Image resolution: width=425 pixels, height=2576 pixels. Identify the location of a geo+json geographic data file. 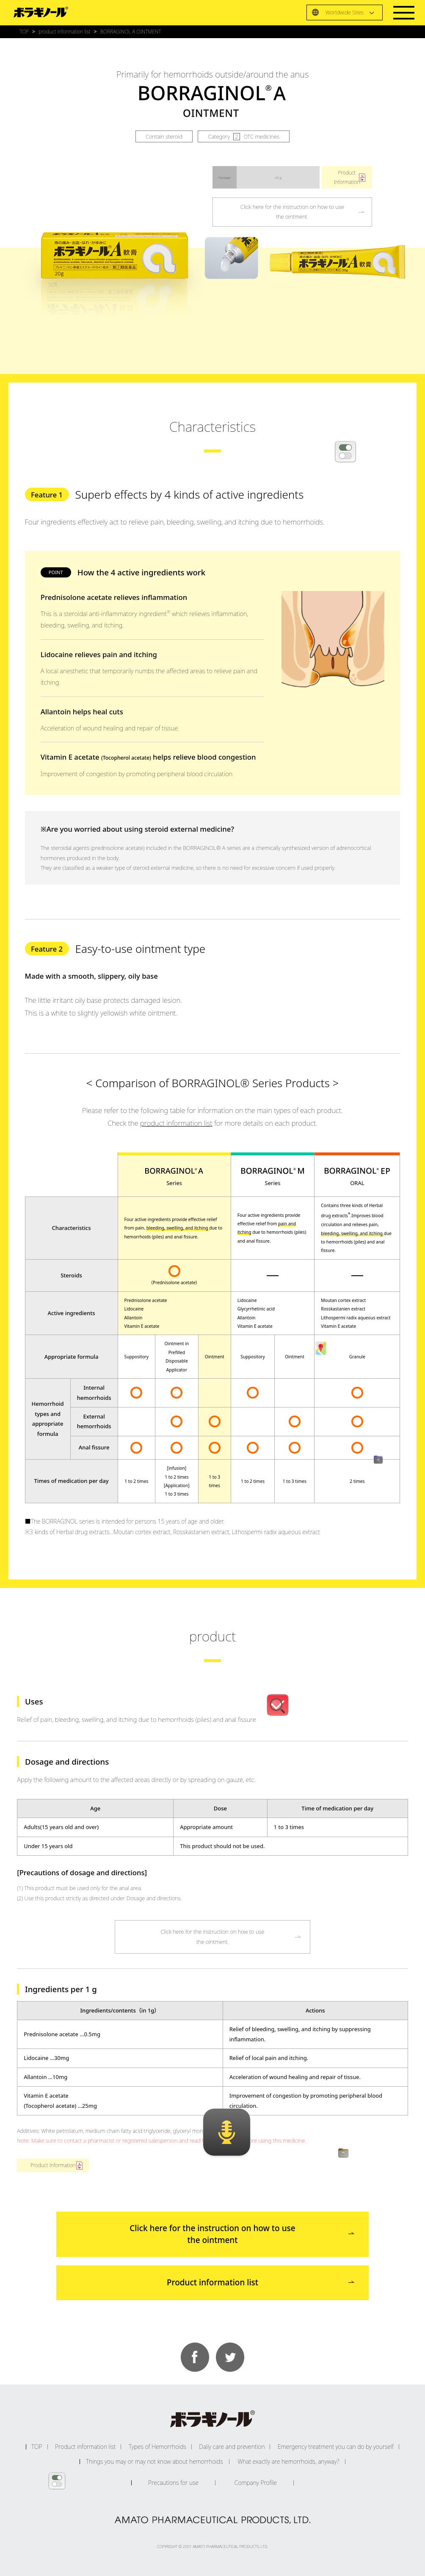
(321, 1348).